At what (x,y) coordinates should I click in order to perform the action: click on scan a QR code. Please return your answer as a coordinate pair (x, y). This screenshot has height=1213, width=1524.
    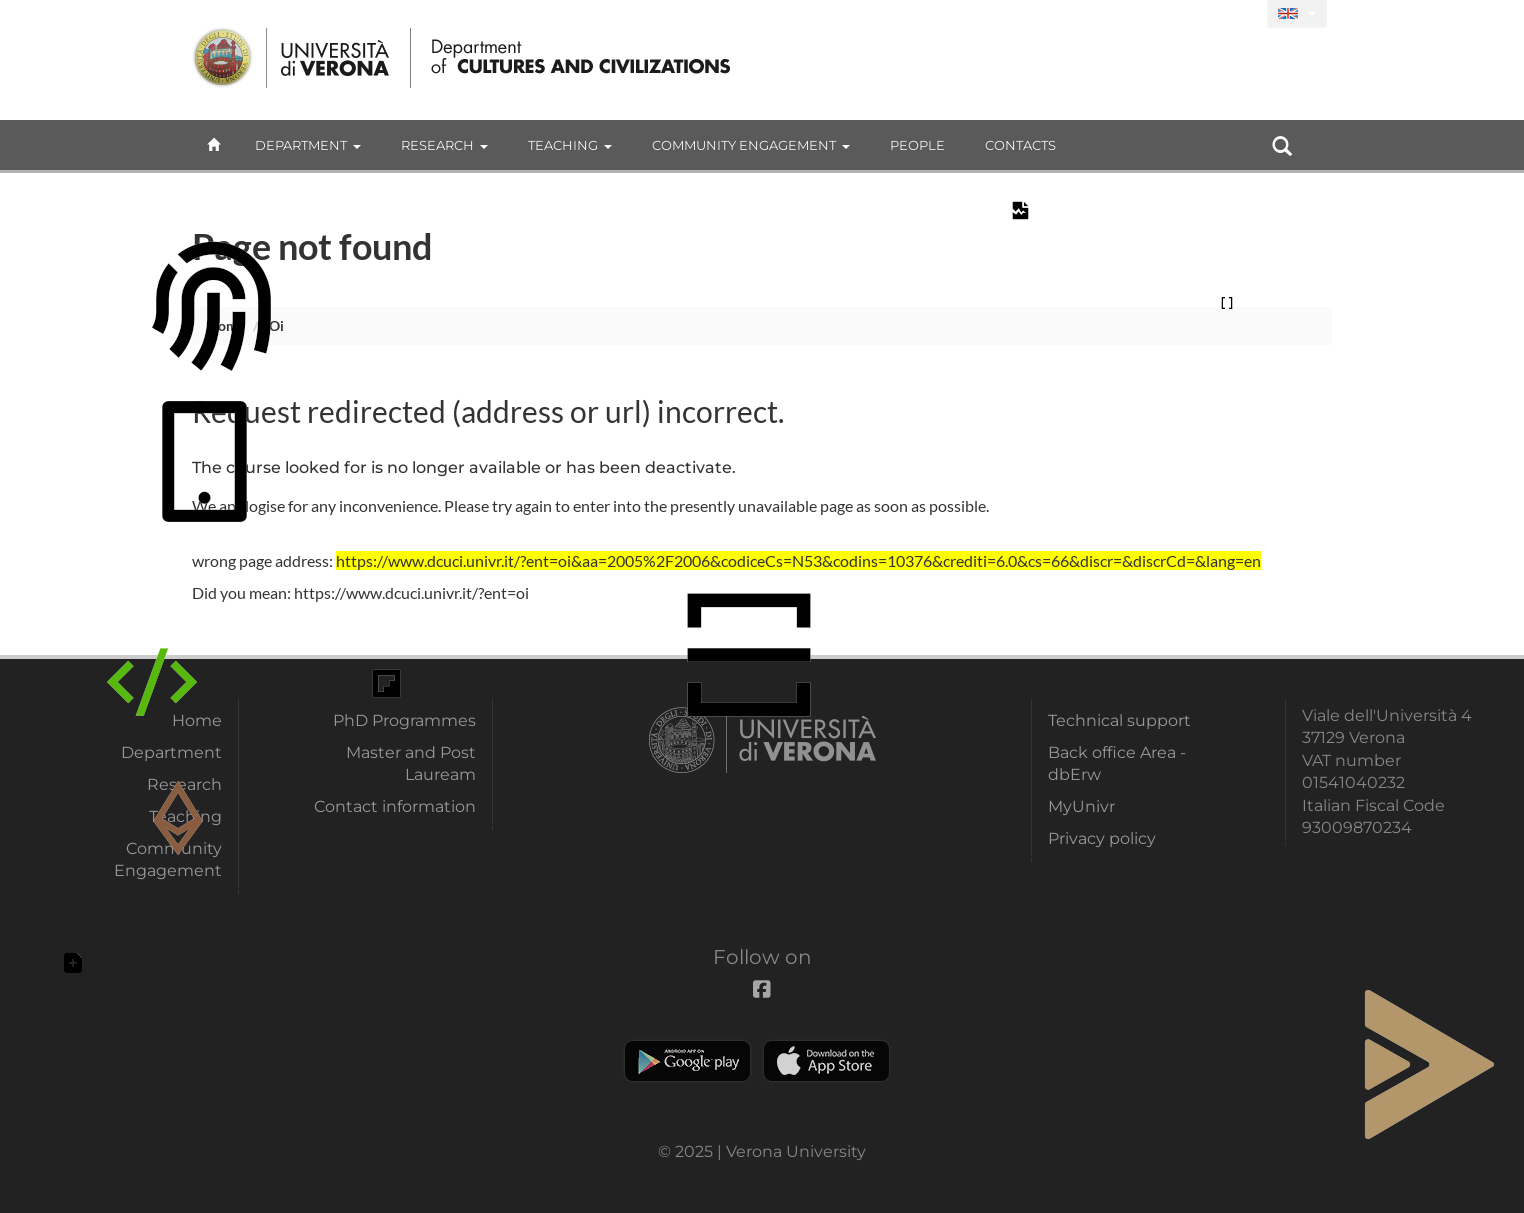
    Looking at the image, I should click on (749, 655).